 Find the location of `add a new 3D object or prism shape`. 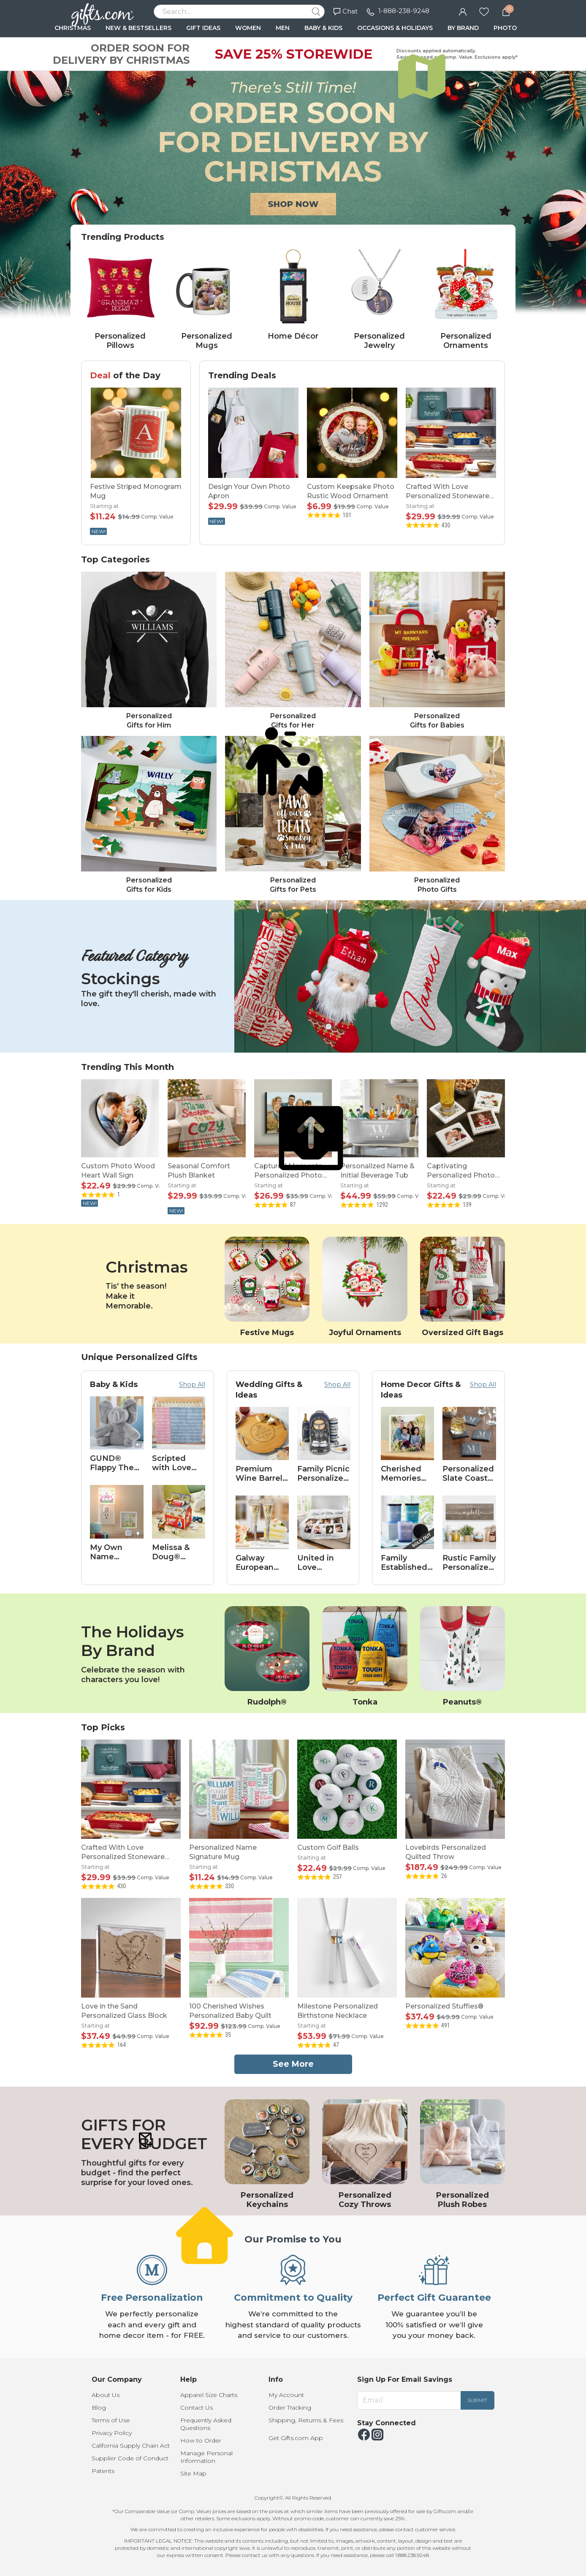

add a new 3D object or prism shape is located at coordinates (145, 2139).